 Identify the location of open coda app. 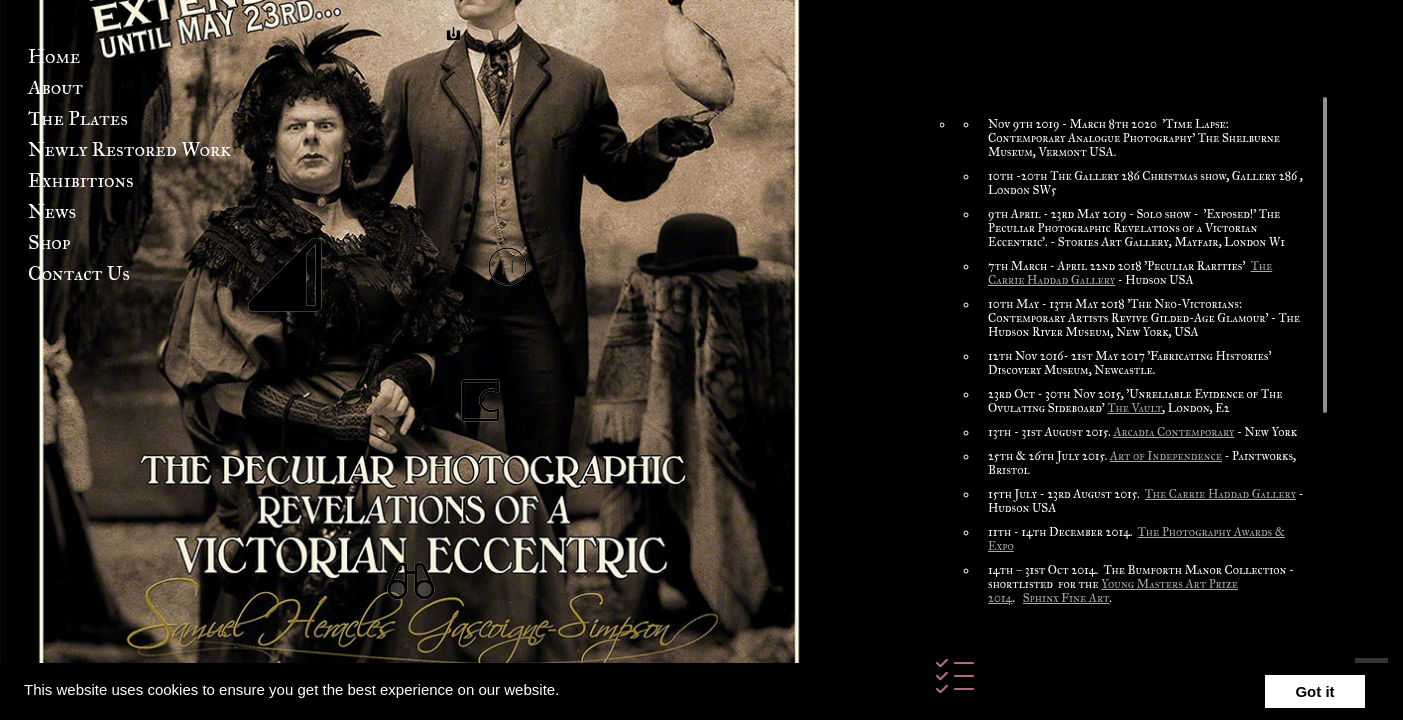
(480, 400).